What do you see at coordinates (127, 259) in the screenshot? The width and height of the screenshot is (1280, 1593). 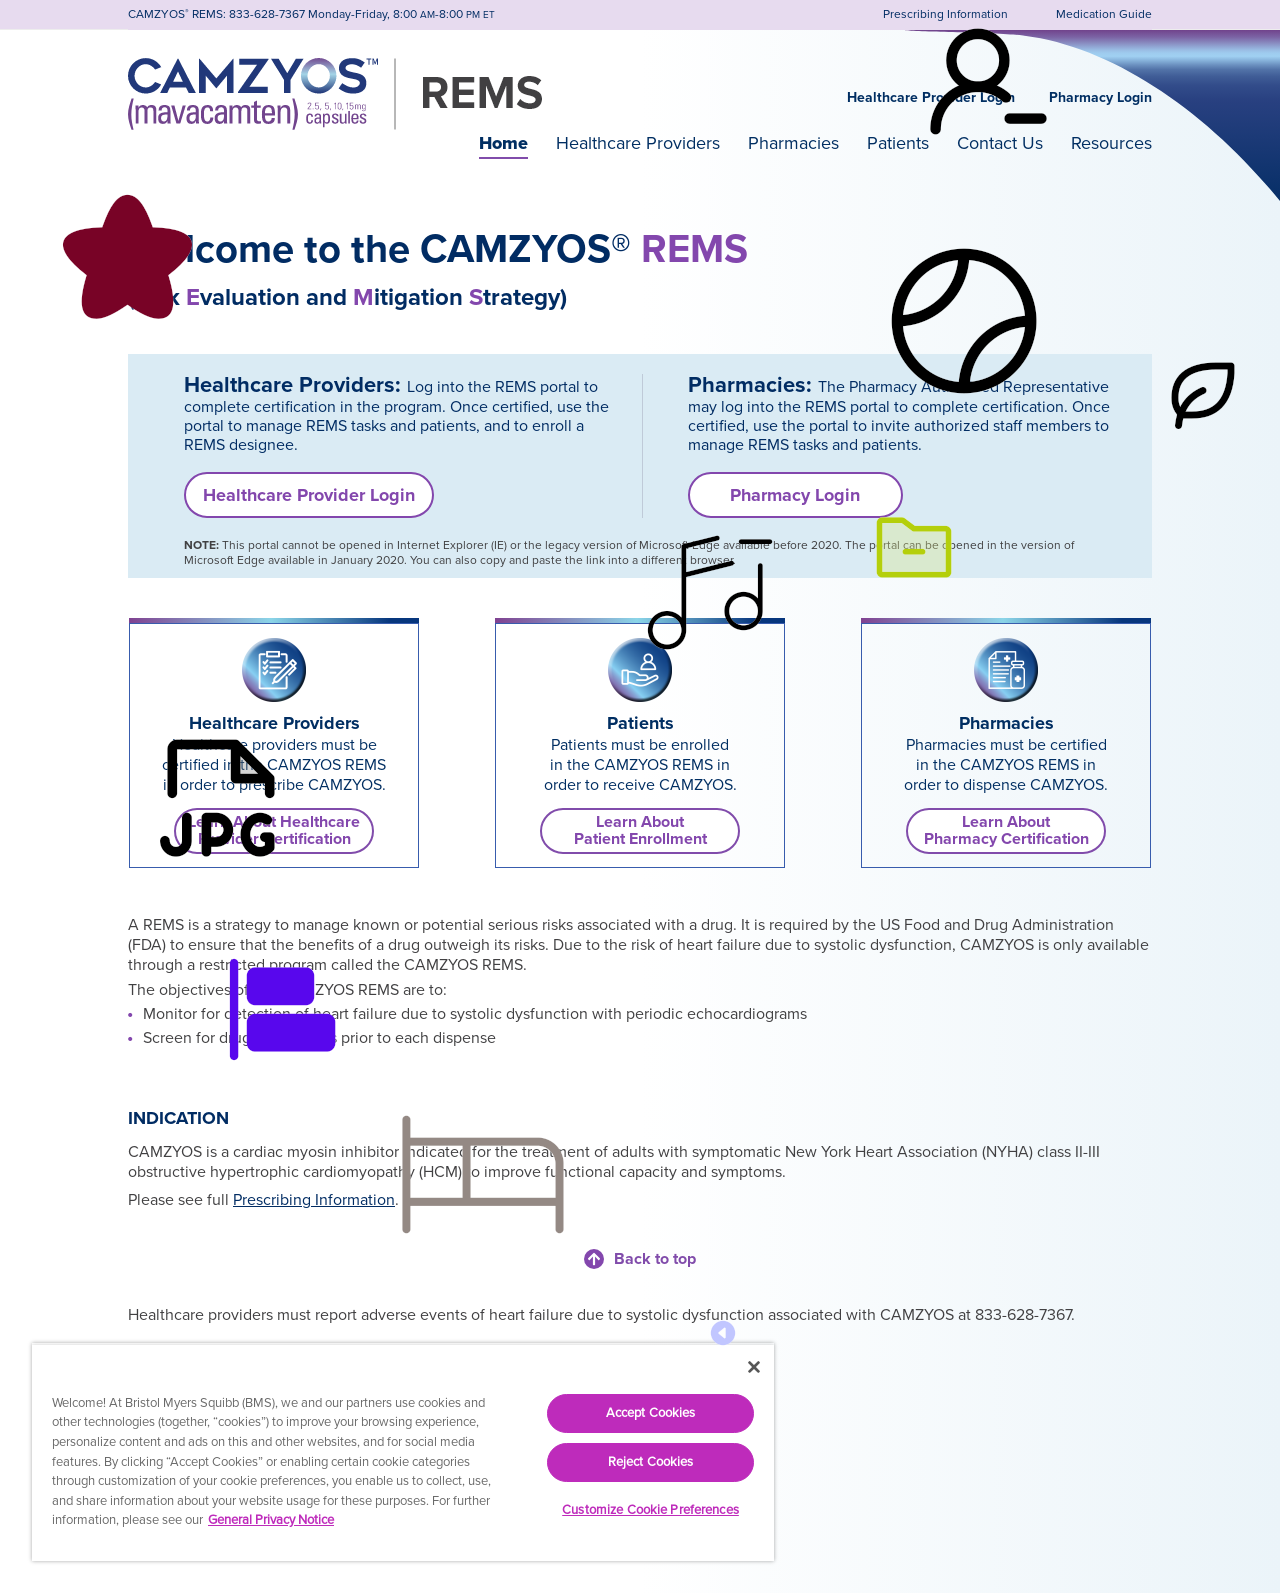 I see `add to favorites` at bounding box center [127, 259].